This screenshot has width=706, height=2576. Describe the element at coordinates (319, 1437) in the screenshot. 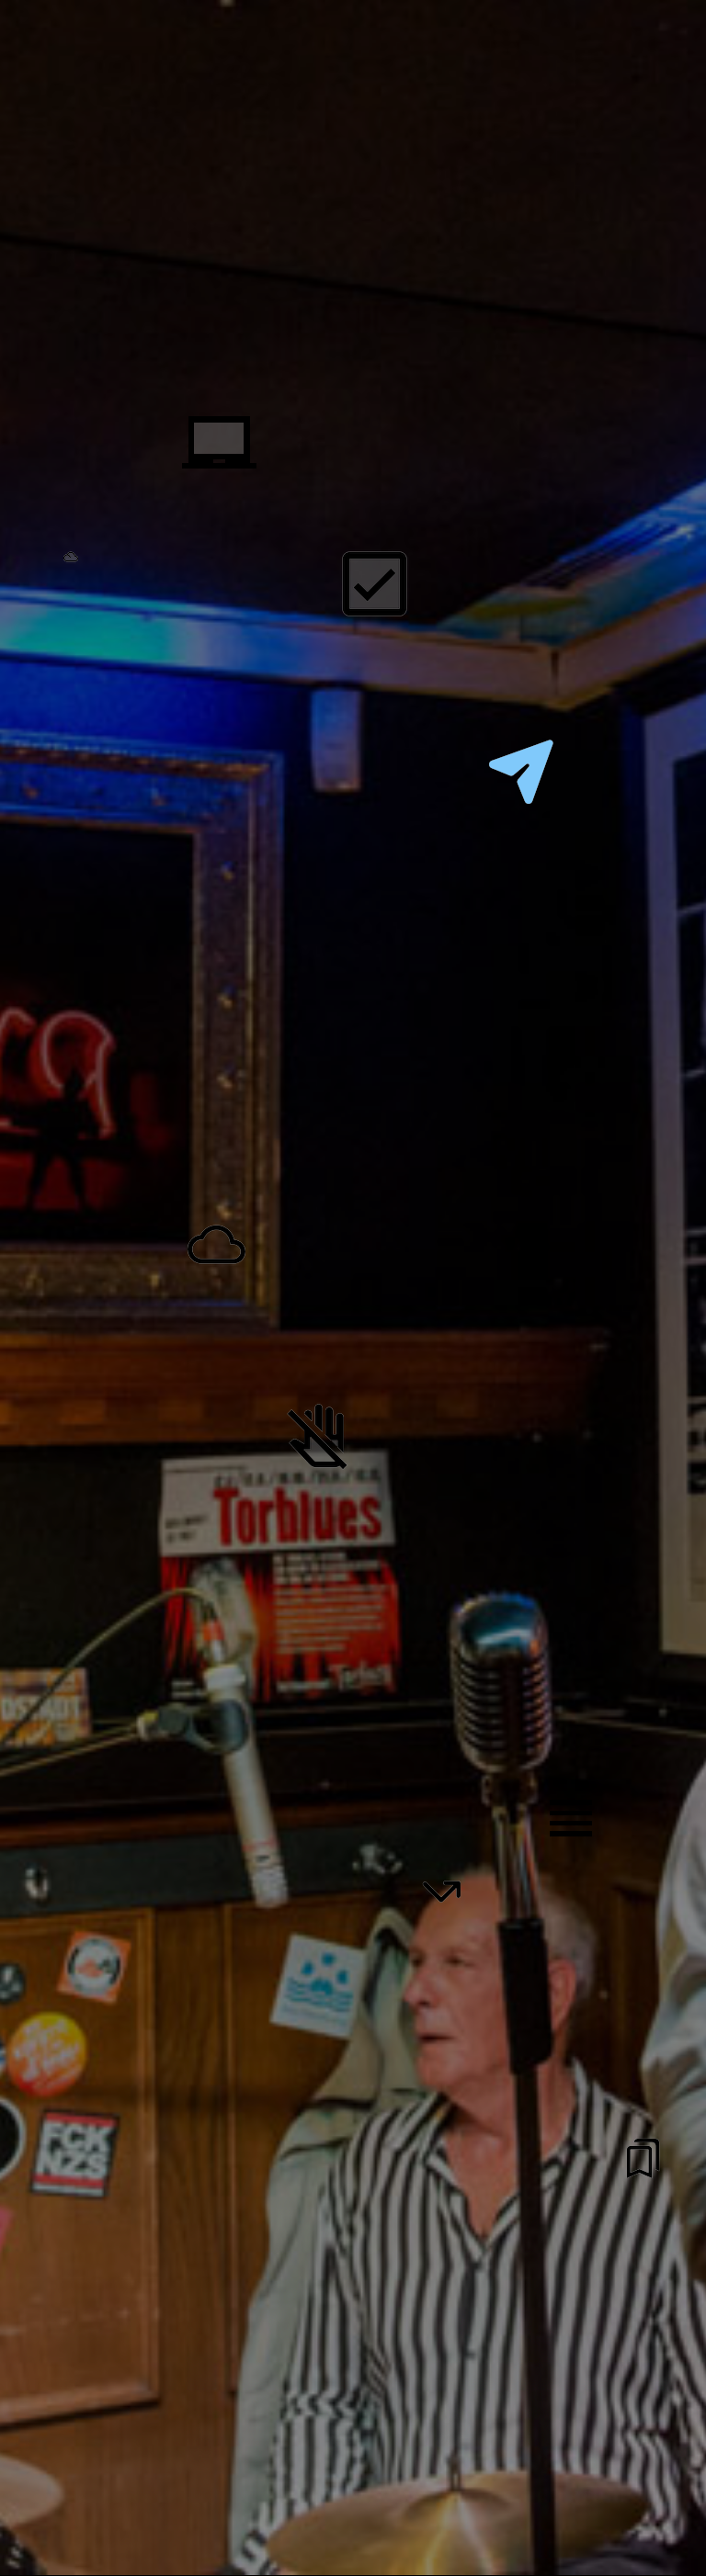

I see `do not touch or interact with this element` at that location.